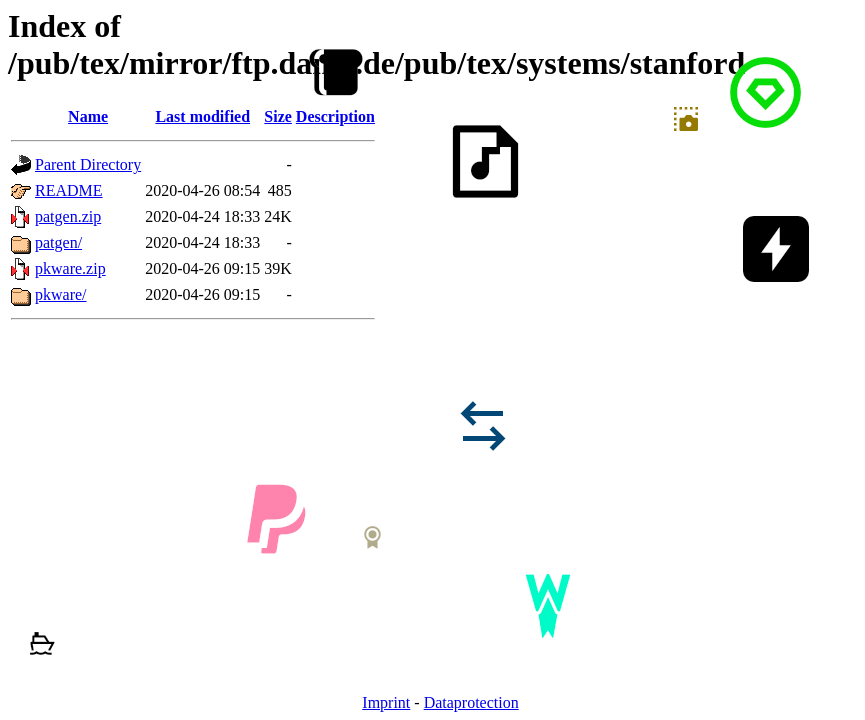  What do you see at coordinates (483, 426) in the screenshot?
I see `swap or exchange items` at bounding box center [483, 426].